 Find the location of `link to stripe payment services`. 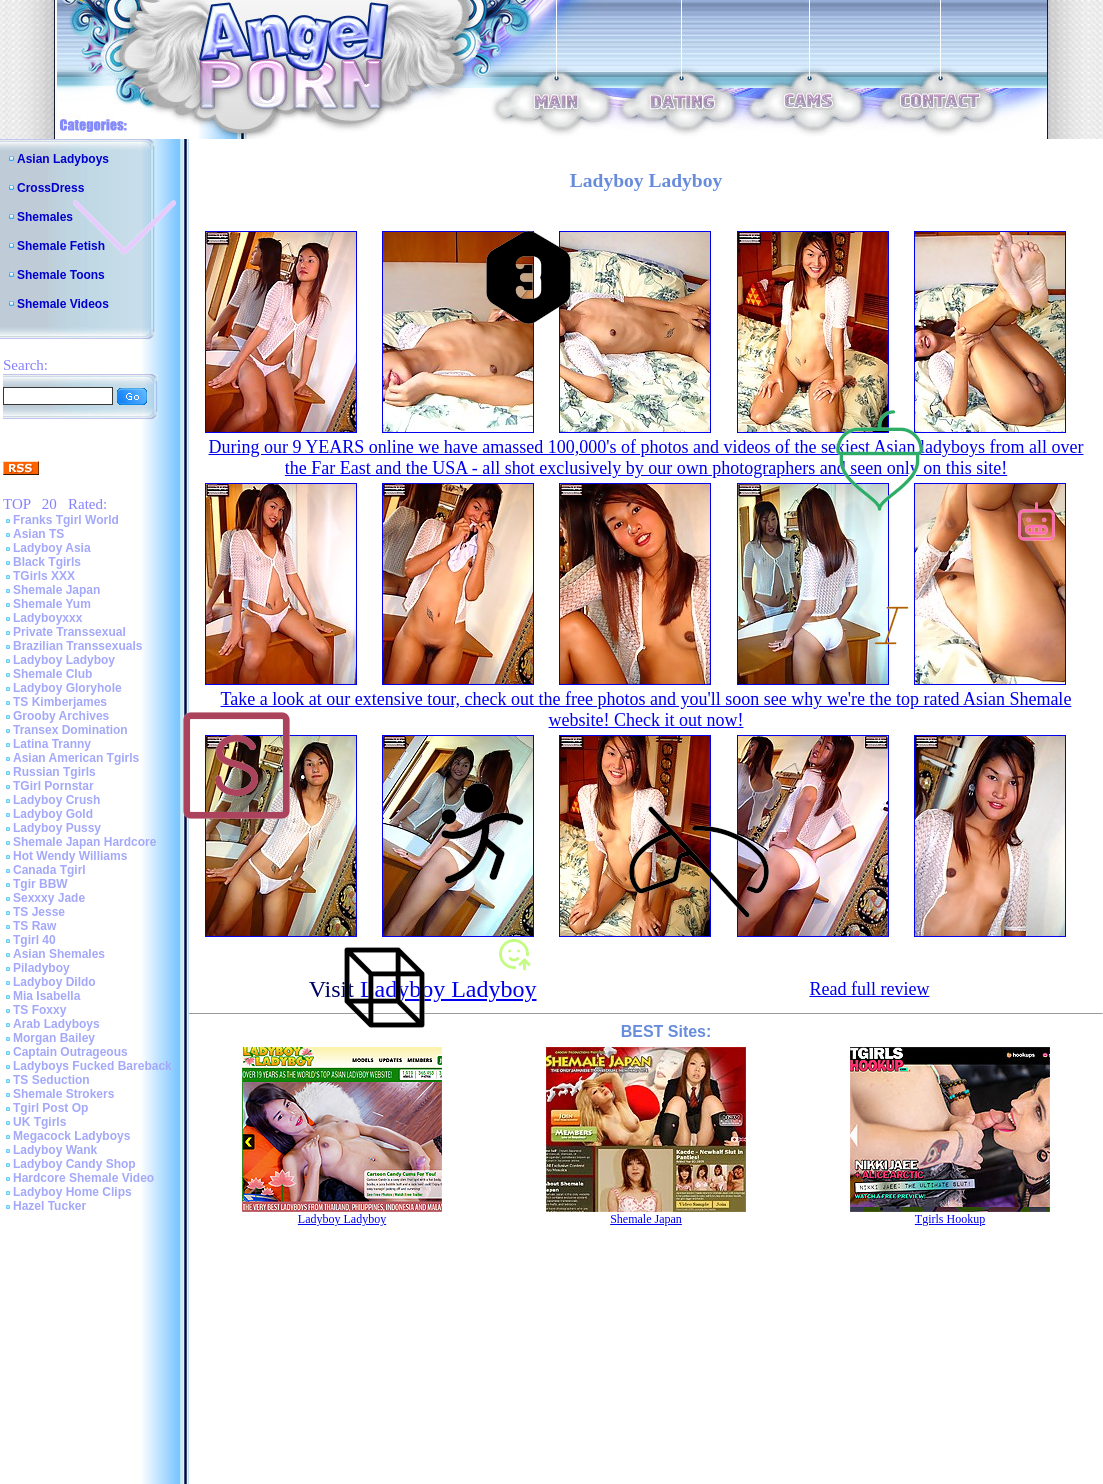

link to stripe payment services is located at coordinates (236, 765).